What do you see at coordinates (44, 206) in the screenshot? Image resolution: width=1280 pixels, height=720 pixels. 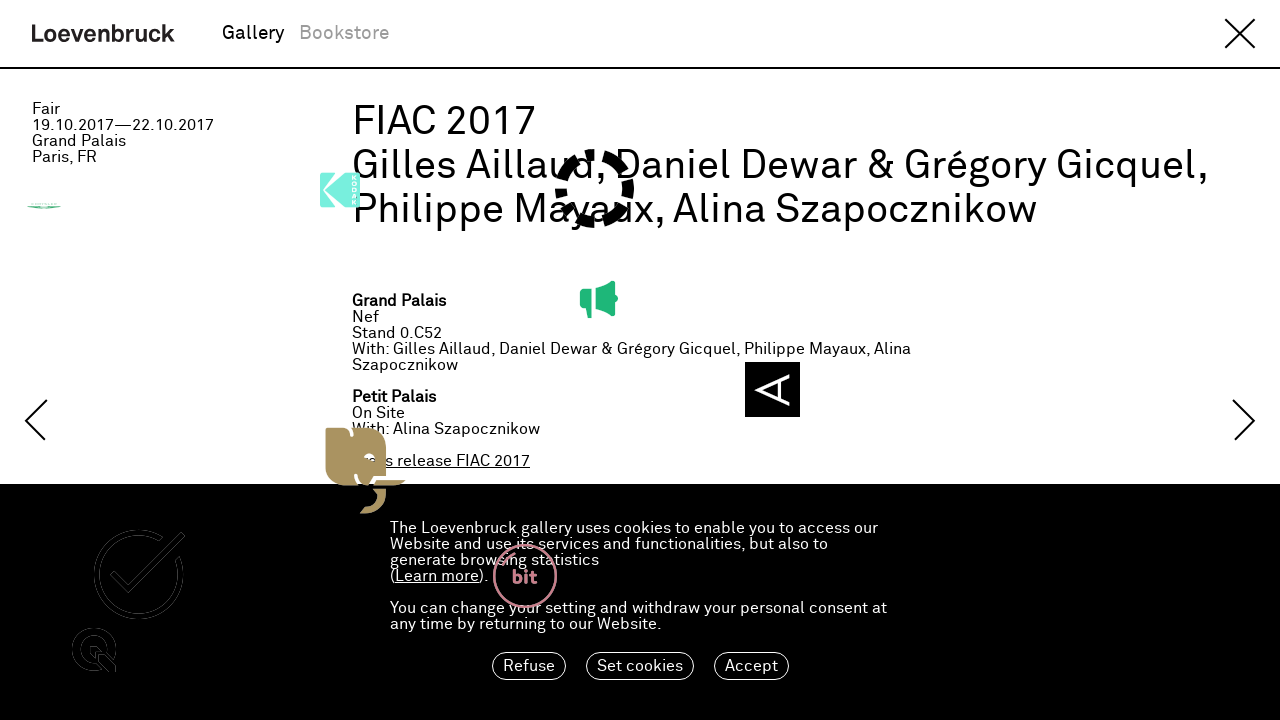 I see `chrysler brand logo` at bounding box center [44, 206].